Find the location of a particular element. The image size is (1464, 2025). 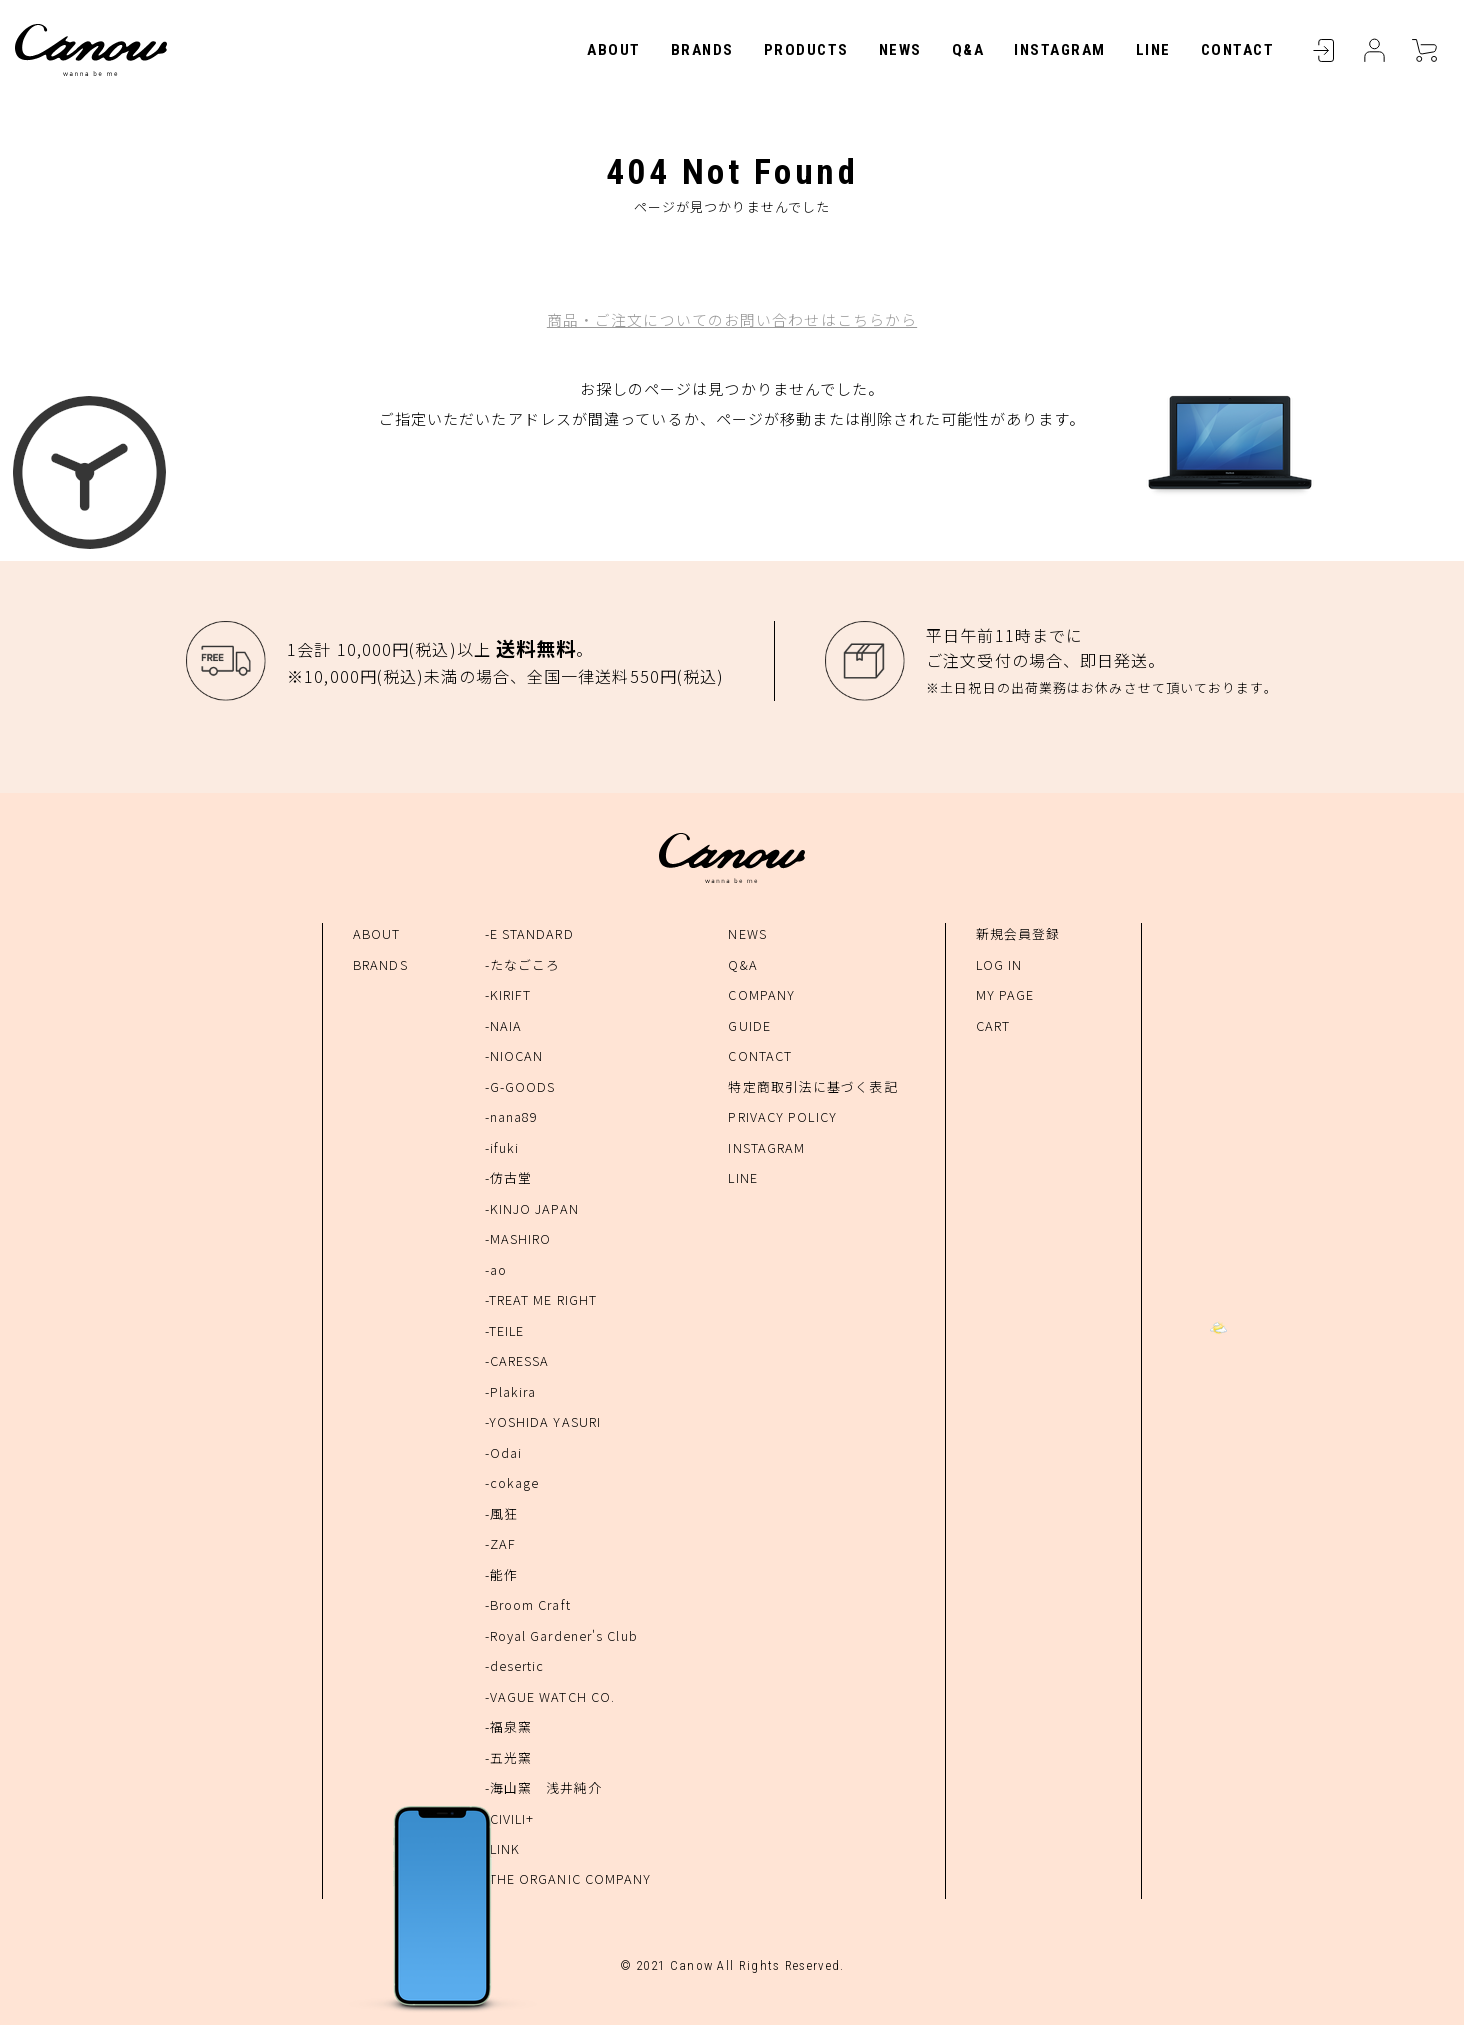

indicates partly cloudy weather conditions is located at coordinates (1218, 1328).